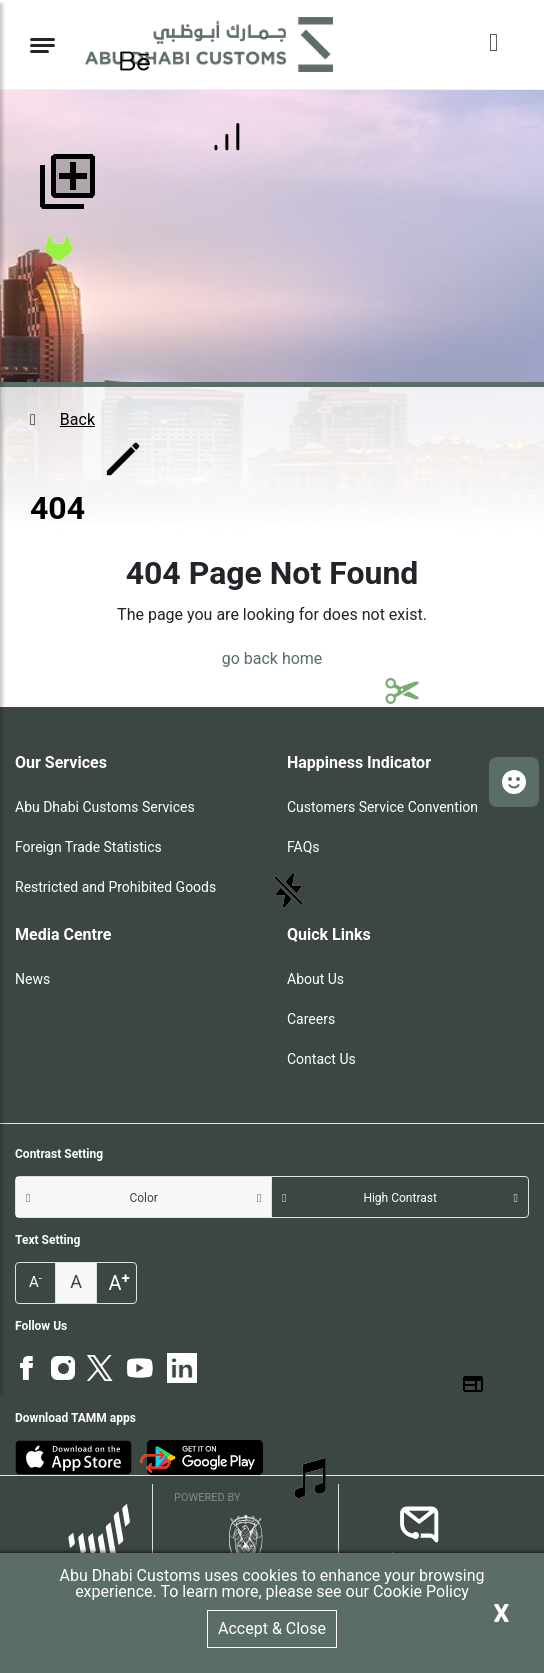 The image size is (544, 1673). Describe the element at coordinates (310, 1478) in the screenshot. I see `access music library or player` at that location.